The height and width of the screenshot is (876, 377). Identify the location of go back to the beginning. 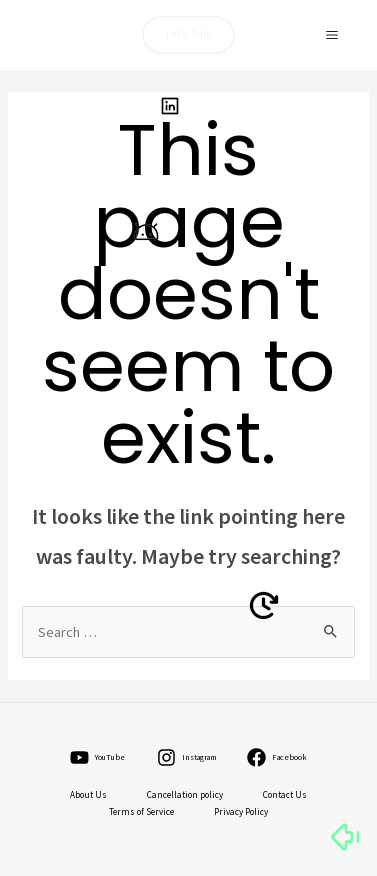
(346, 837).